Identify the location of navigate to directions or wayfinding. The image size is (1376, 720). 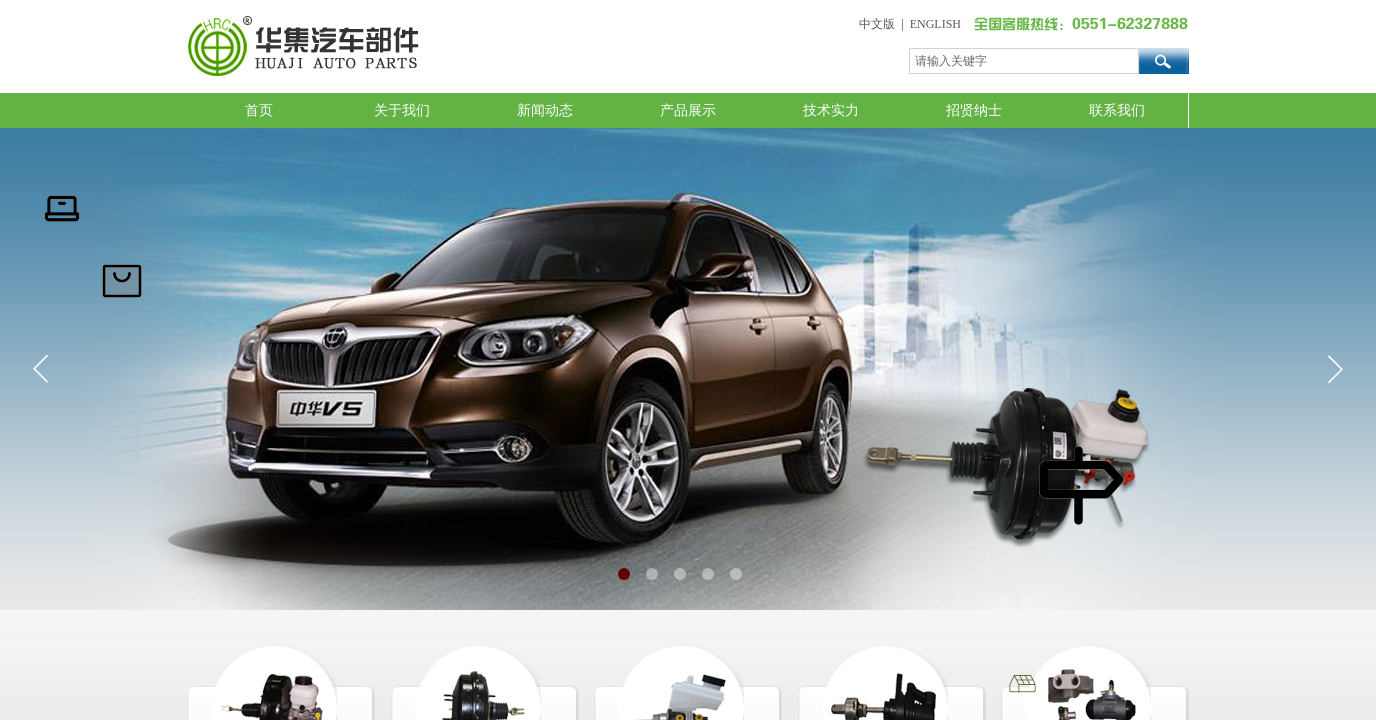
(1078, 485).